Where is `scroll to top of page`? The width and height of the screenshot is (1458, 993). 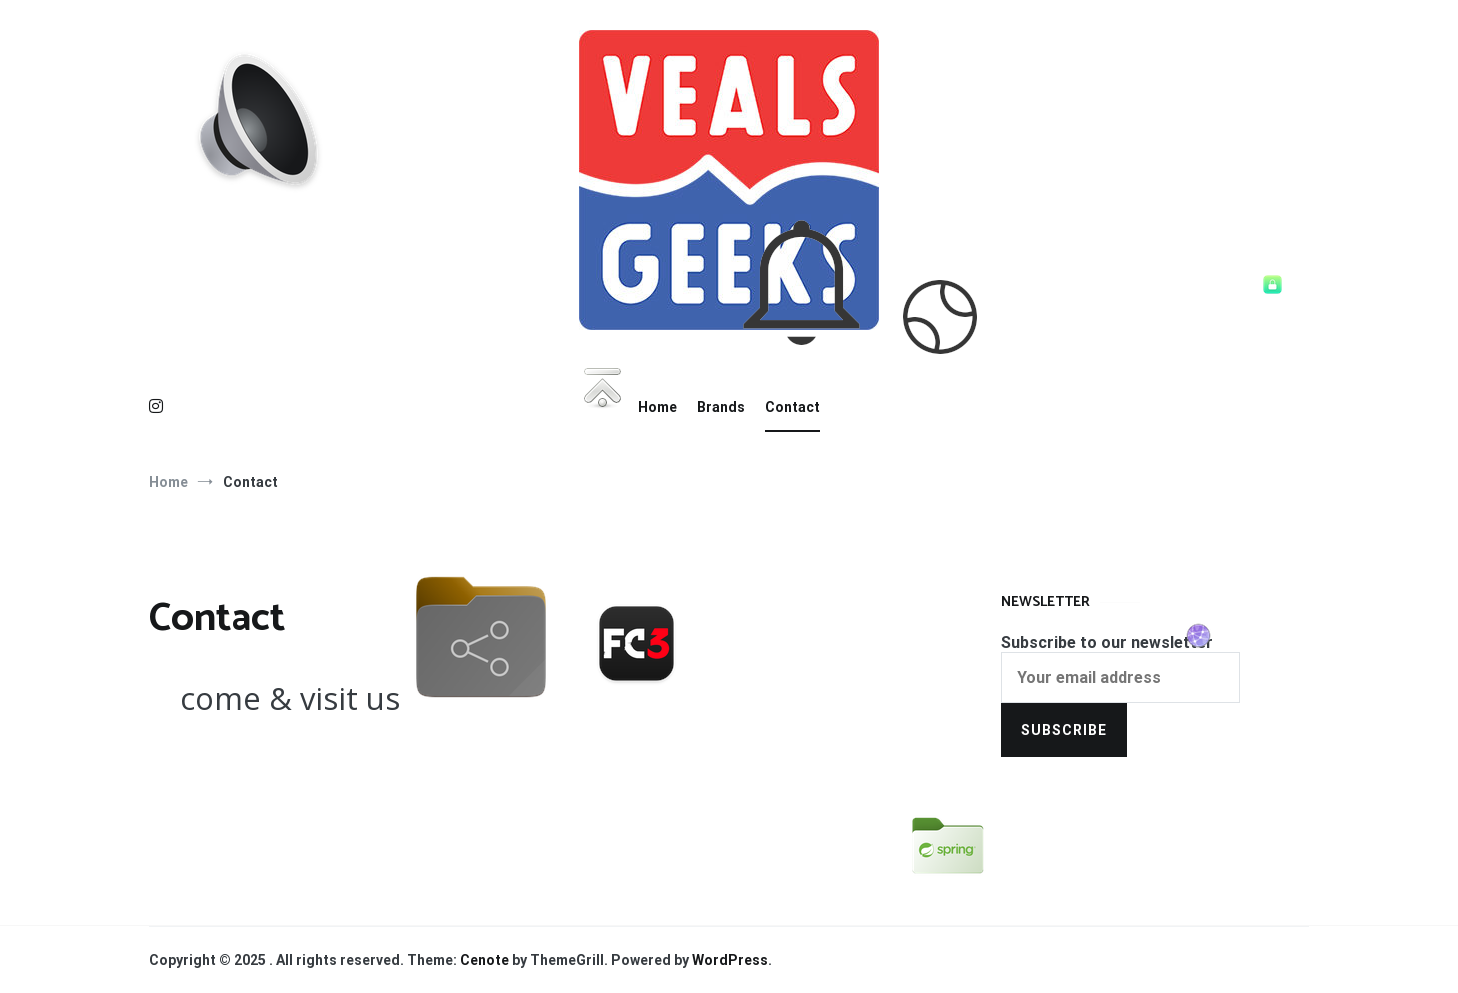
scroll to top of page is located at coordinates (602, 388).